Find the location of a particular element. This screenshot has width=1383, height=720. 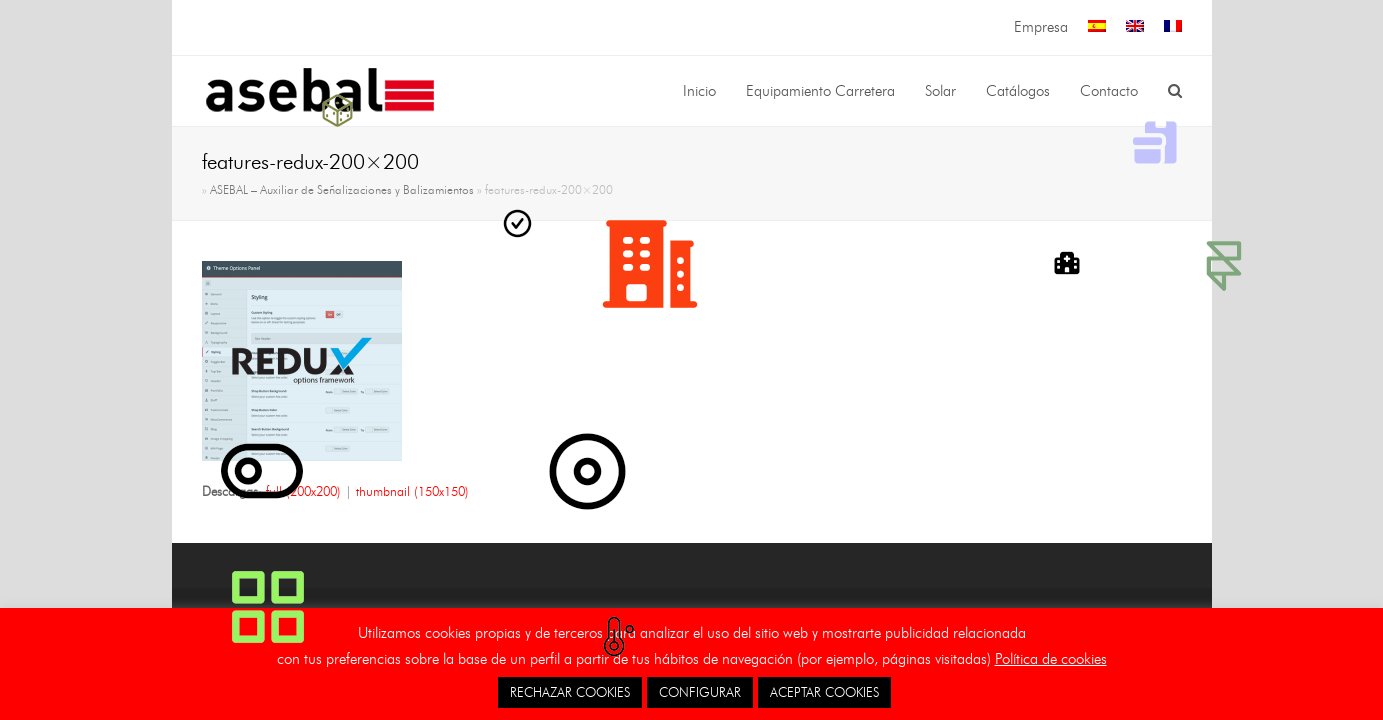

randomize or shuffle content is located at coordinates (337, 110).